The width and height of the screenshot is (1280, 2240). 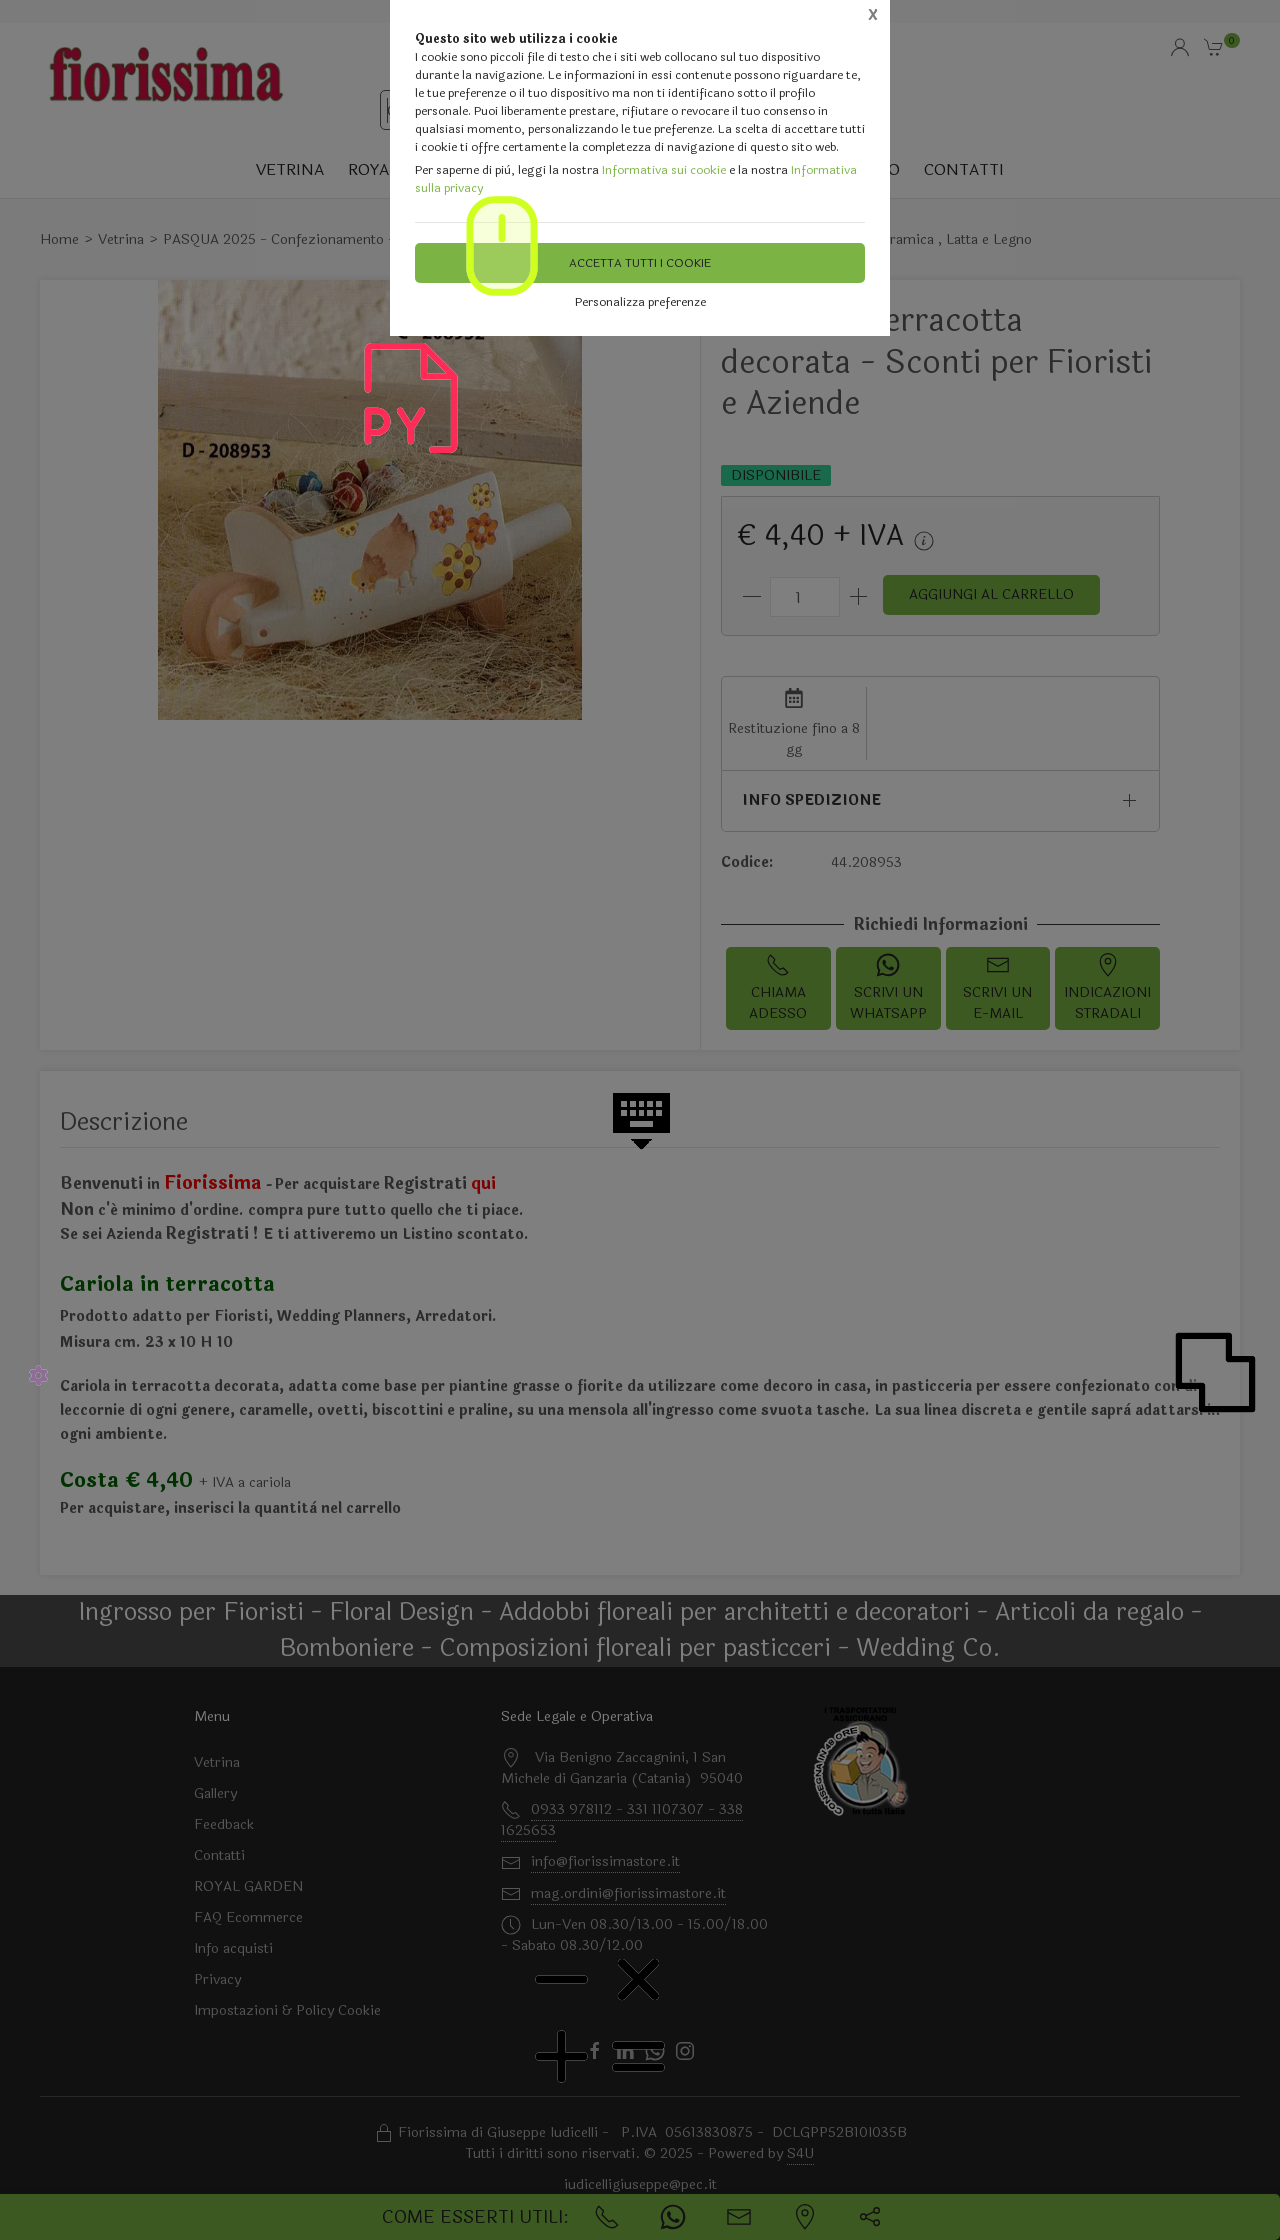 I want to click on open calculator or math tools, so click(x=600, y=2018).